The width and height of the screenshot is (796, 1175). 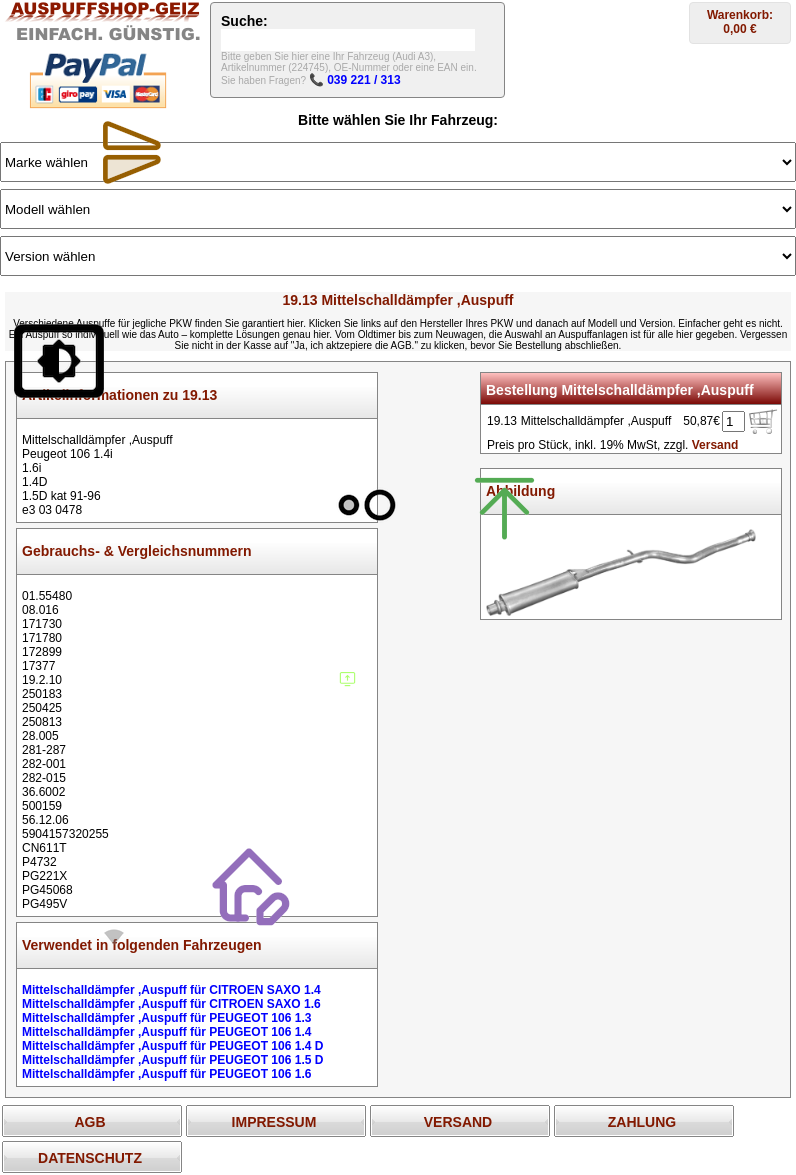 What do you see at coordinates (114, 937) in the screenshot?
I see `indicates no wifi signal available` at bounding box center [114, 937].